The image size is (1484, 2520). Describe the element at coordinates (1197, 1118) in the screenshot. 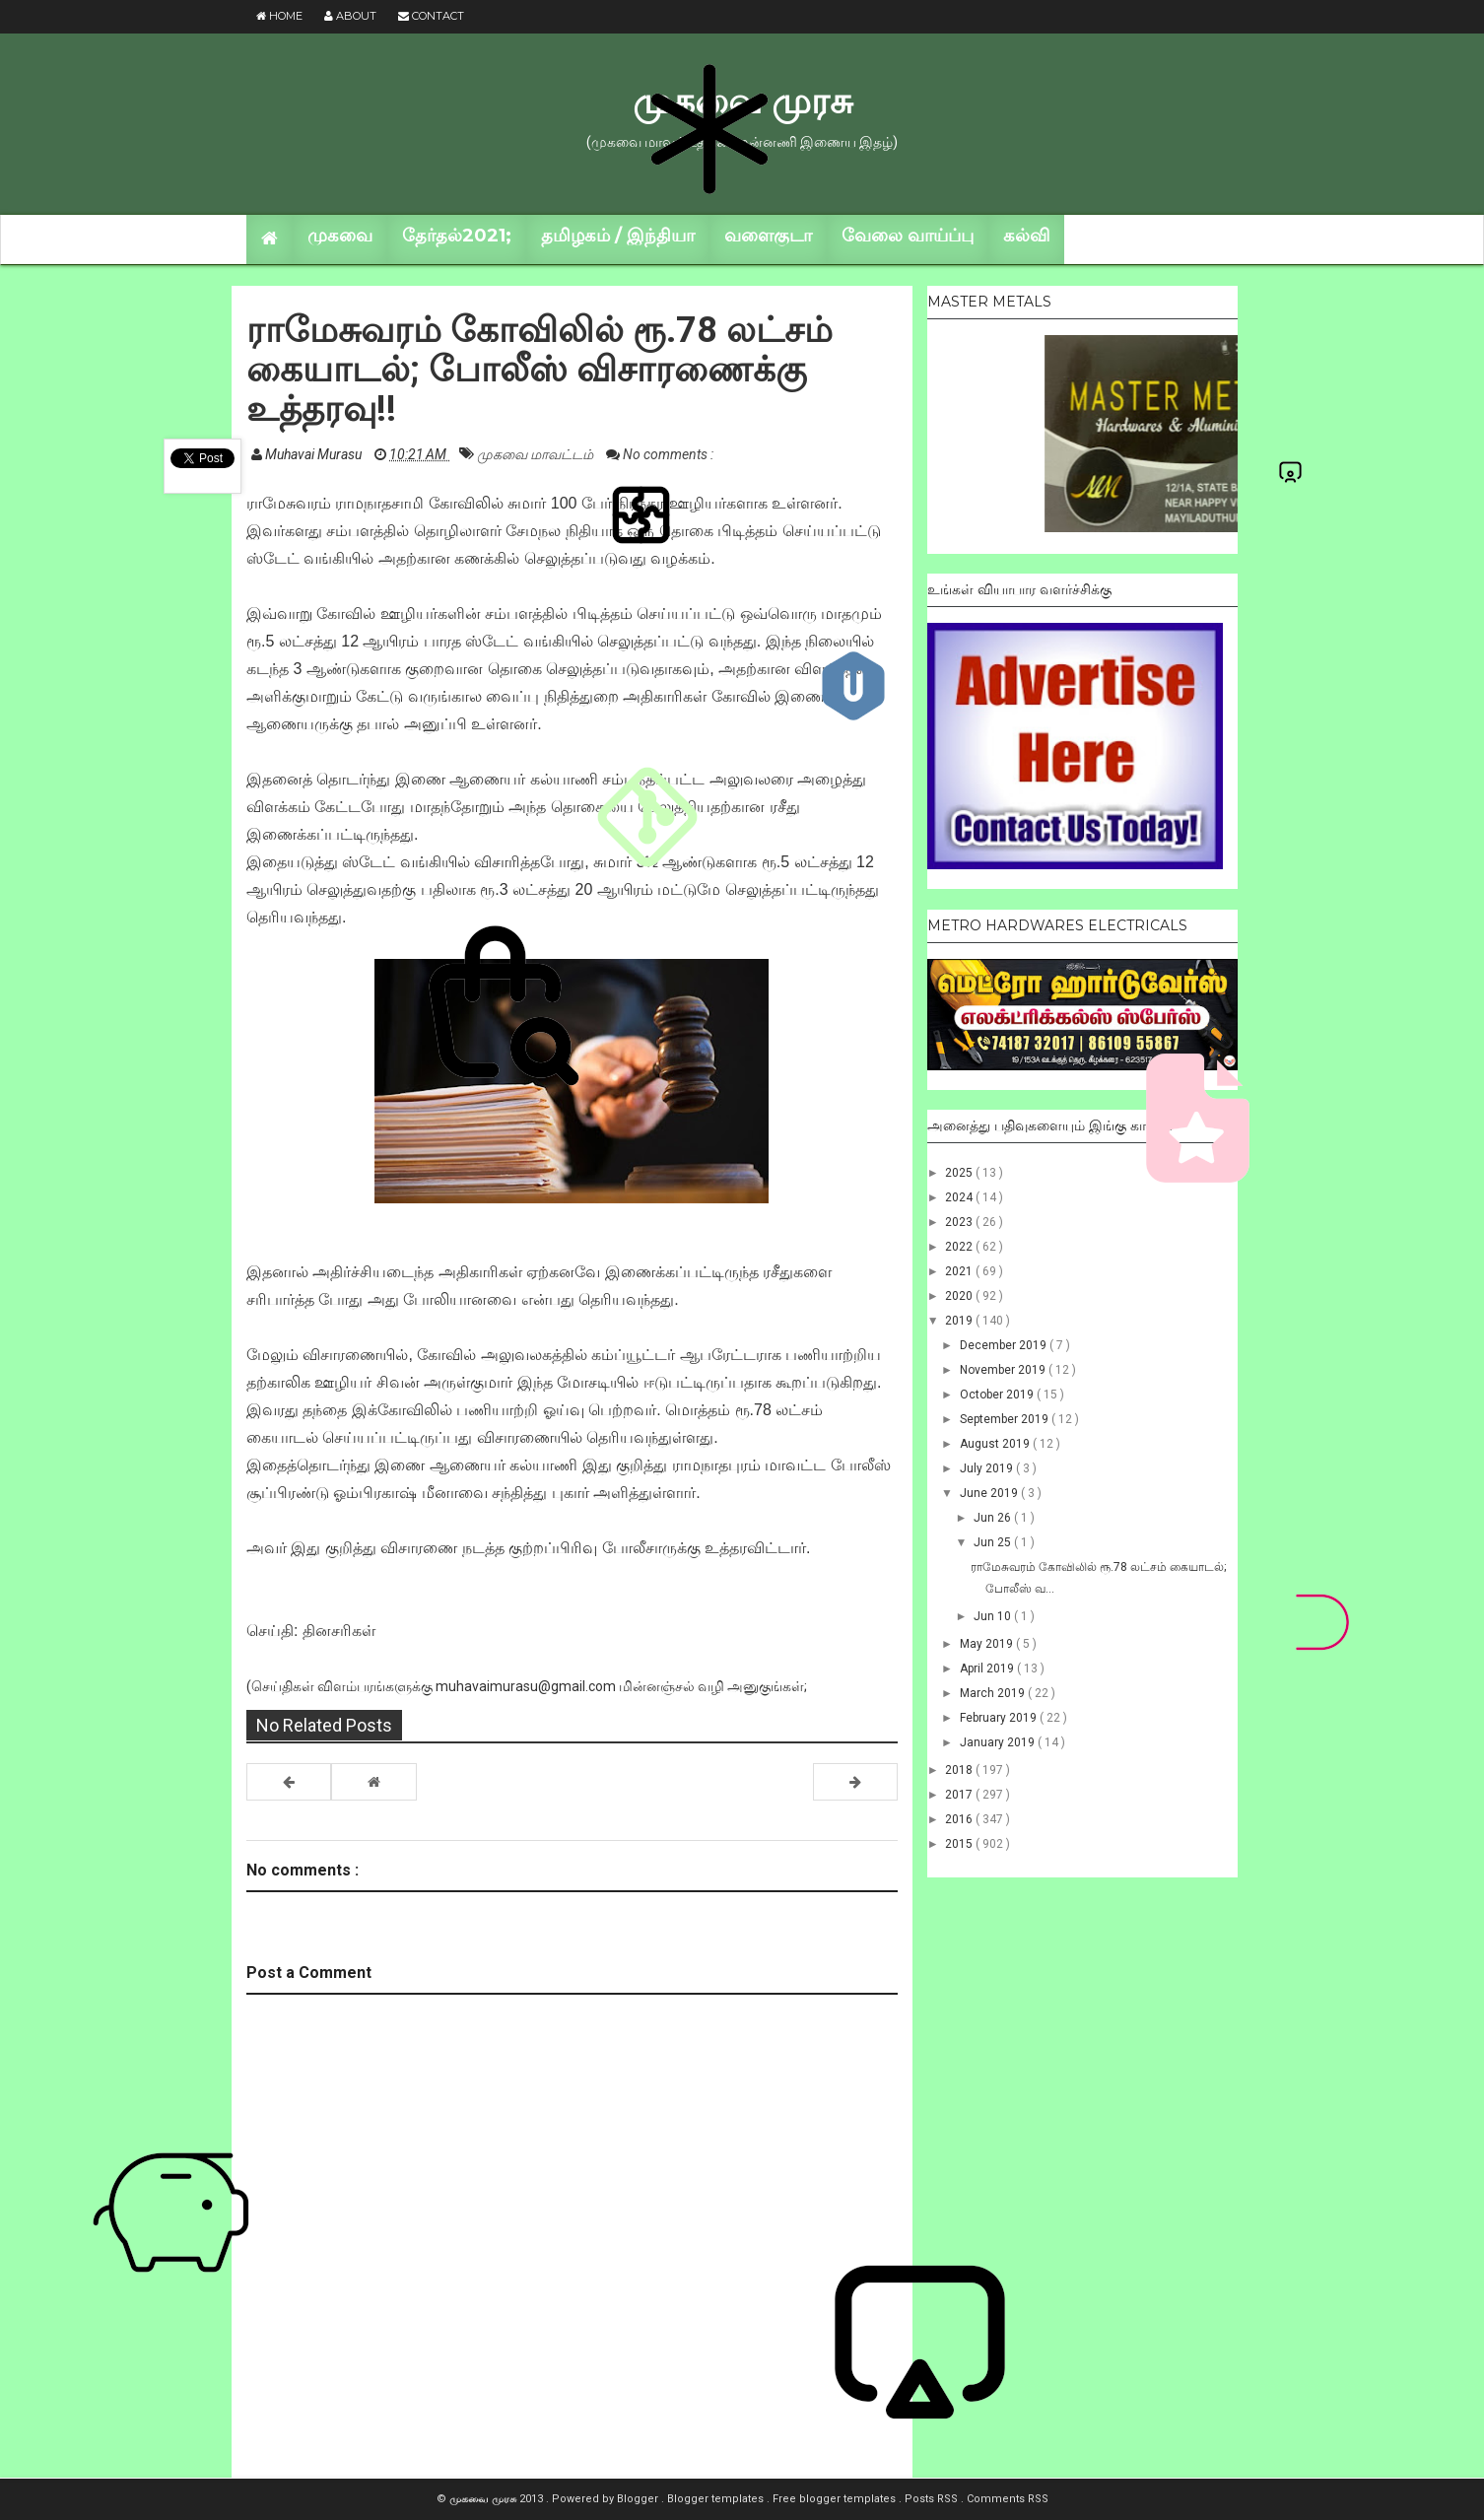

I see `view starred or favorite files` at that location.